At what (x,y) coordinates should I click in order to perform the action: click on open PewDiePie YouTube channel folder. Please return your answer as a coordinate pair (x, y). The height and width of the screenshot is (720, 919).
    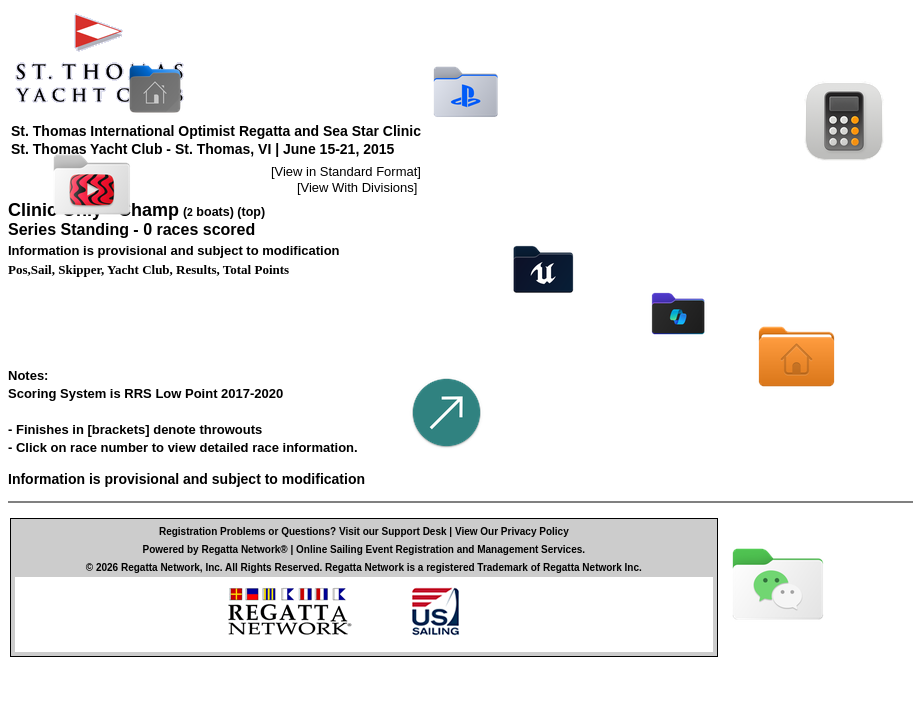
    Looking at the image, I should click on (91, 186).